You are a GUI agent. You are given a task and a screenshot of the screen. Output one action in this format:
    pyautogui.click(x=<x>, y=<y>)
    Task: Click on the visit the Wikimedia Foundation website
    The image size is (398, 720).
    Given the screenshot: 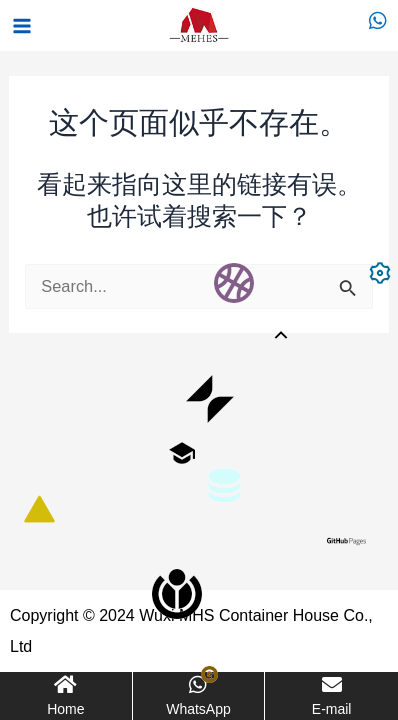 What is the action you would take?
    pyautogui.click(x=177, y=594)
    